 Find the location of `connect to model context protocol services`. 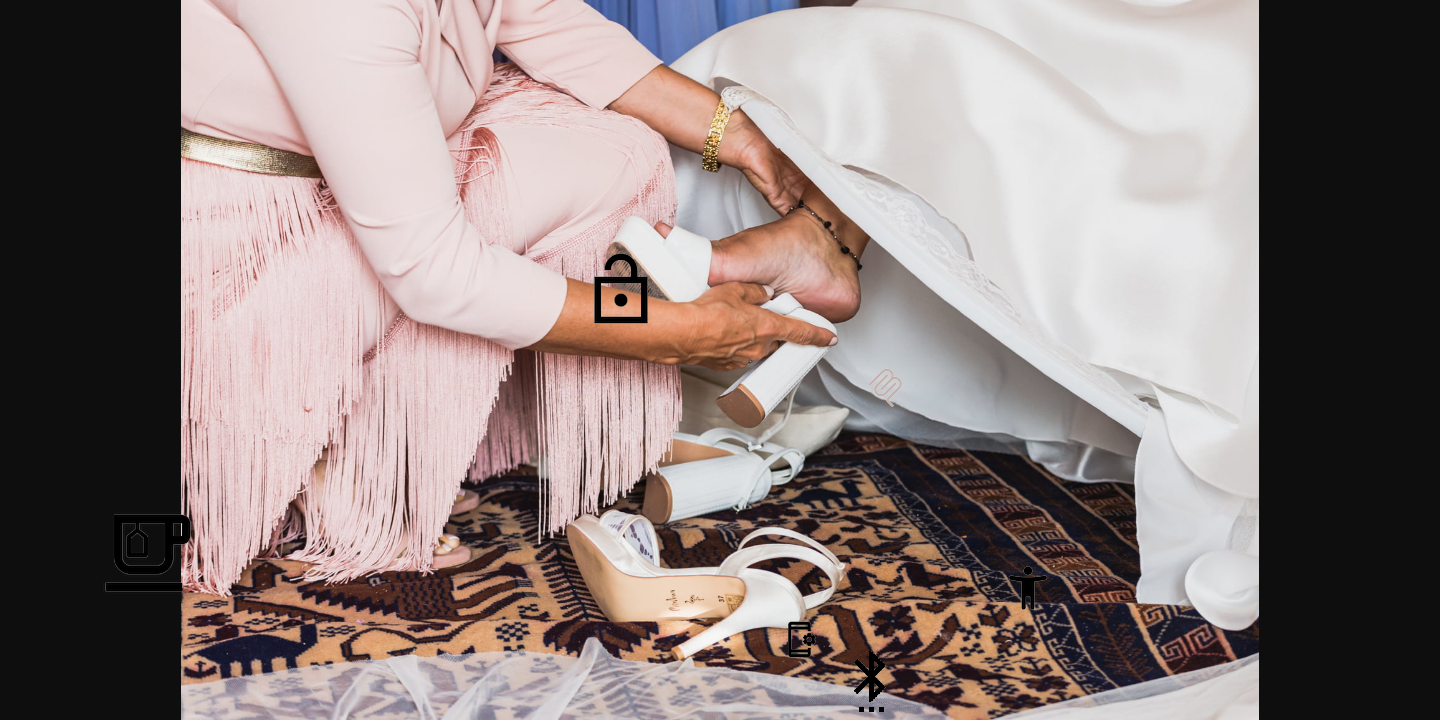

connect to model context protocol services is located at coordinates (885, 387).